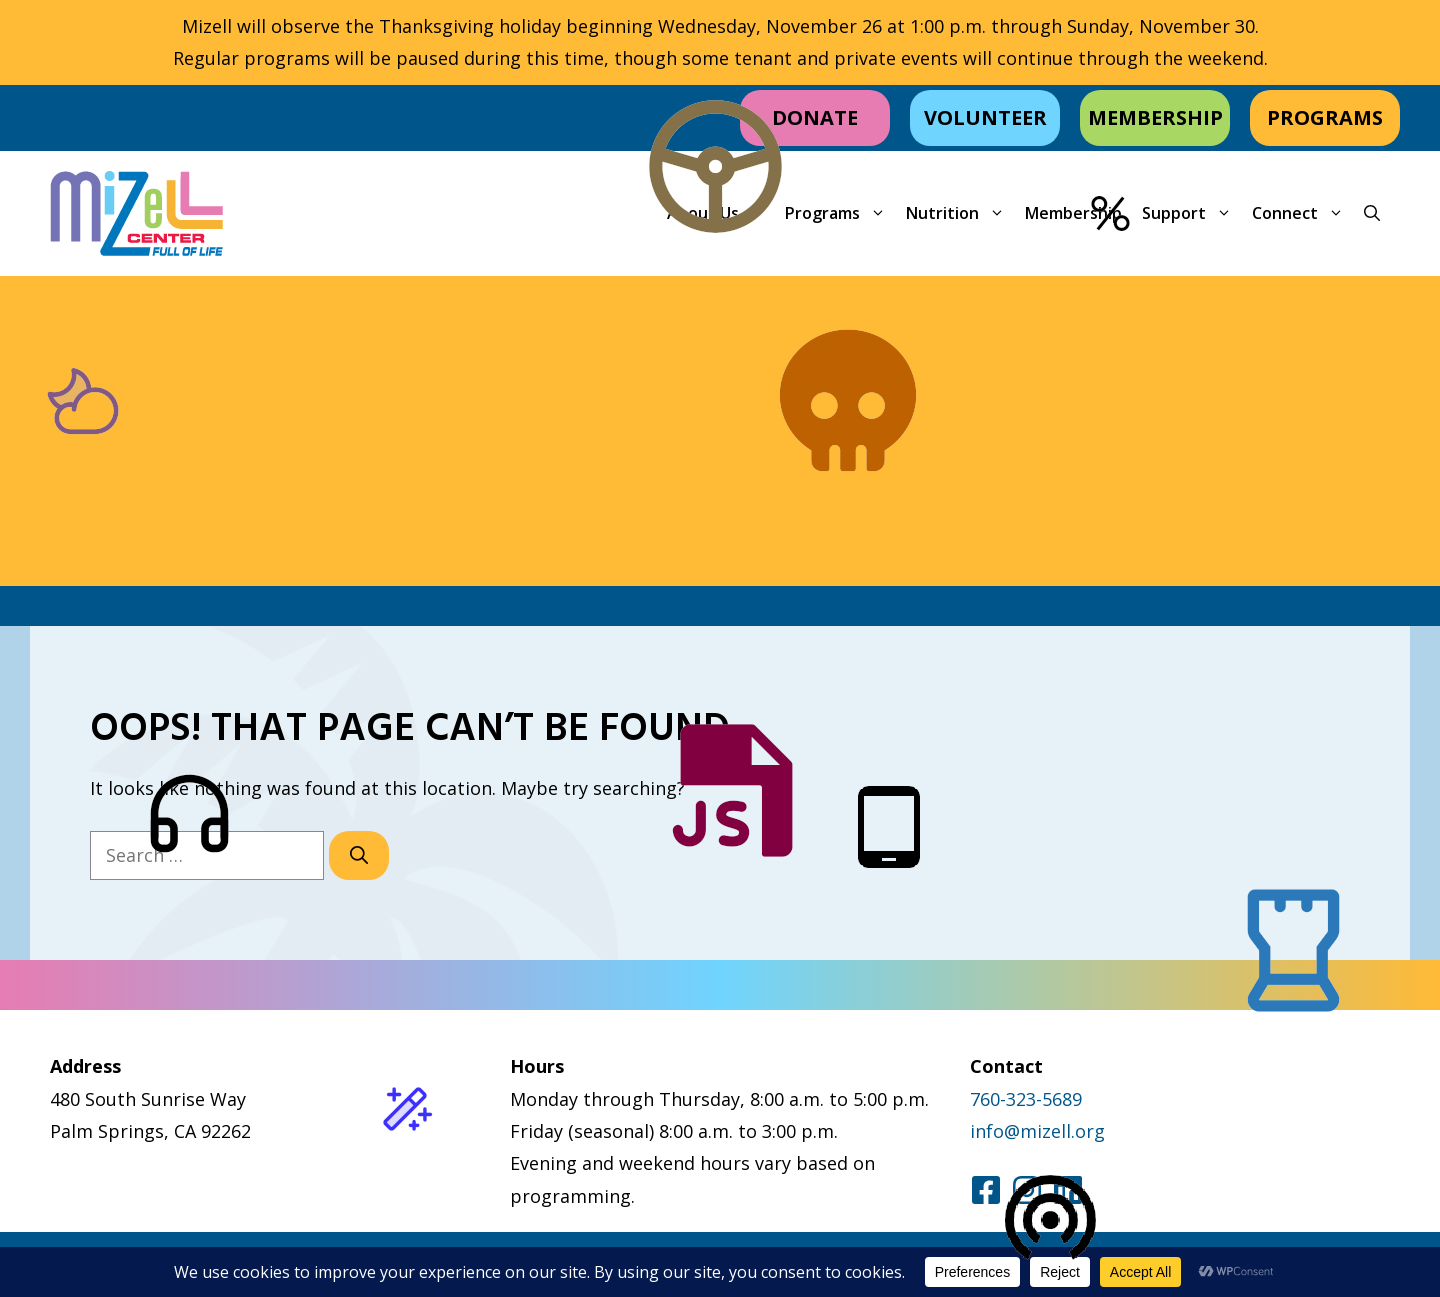 The image size is (1440, 1297). What do you see at coordinates (189, 813) in the screenshot?
I see `access audio or music player` at bounding box center [189, 813].